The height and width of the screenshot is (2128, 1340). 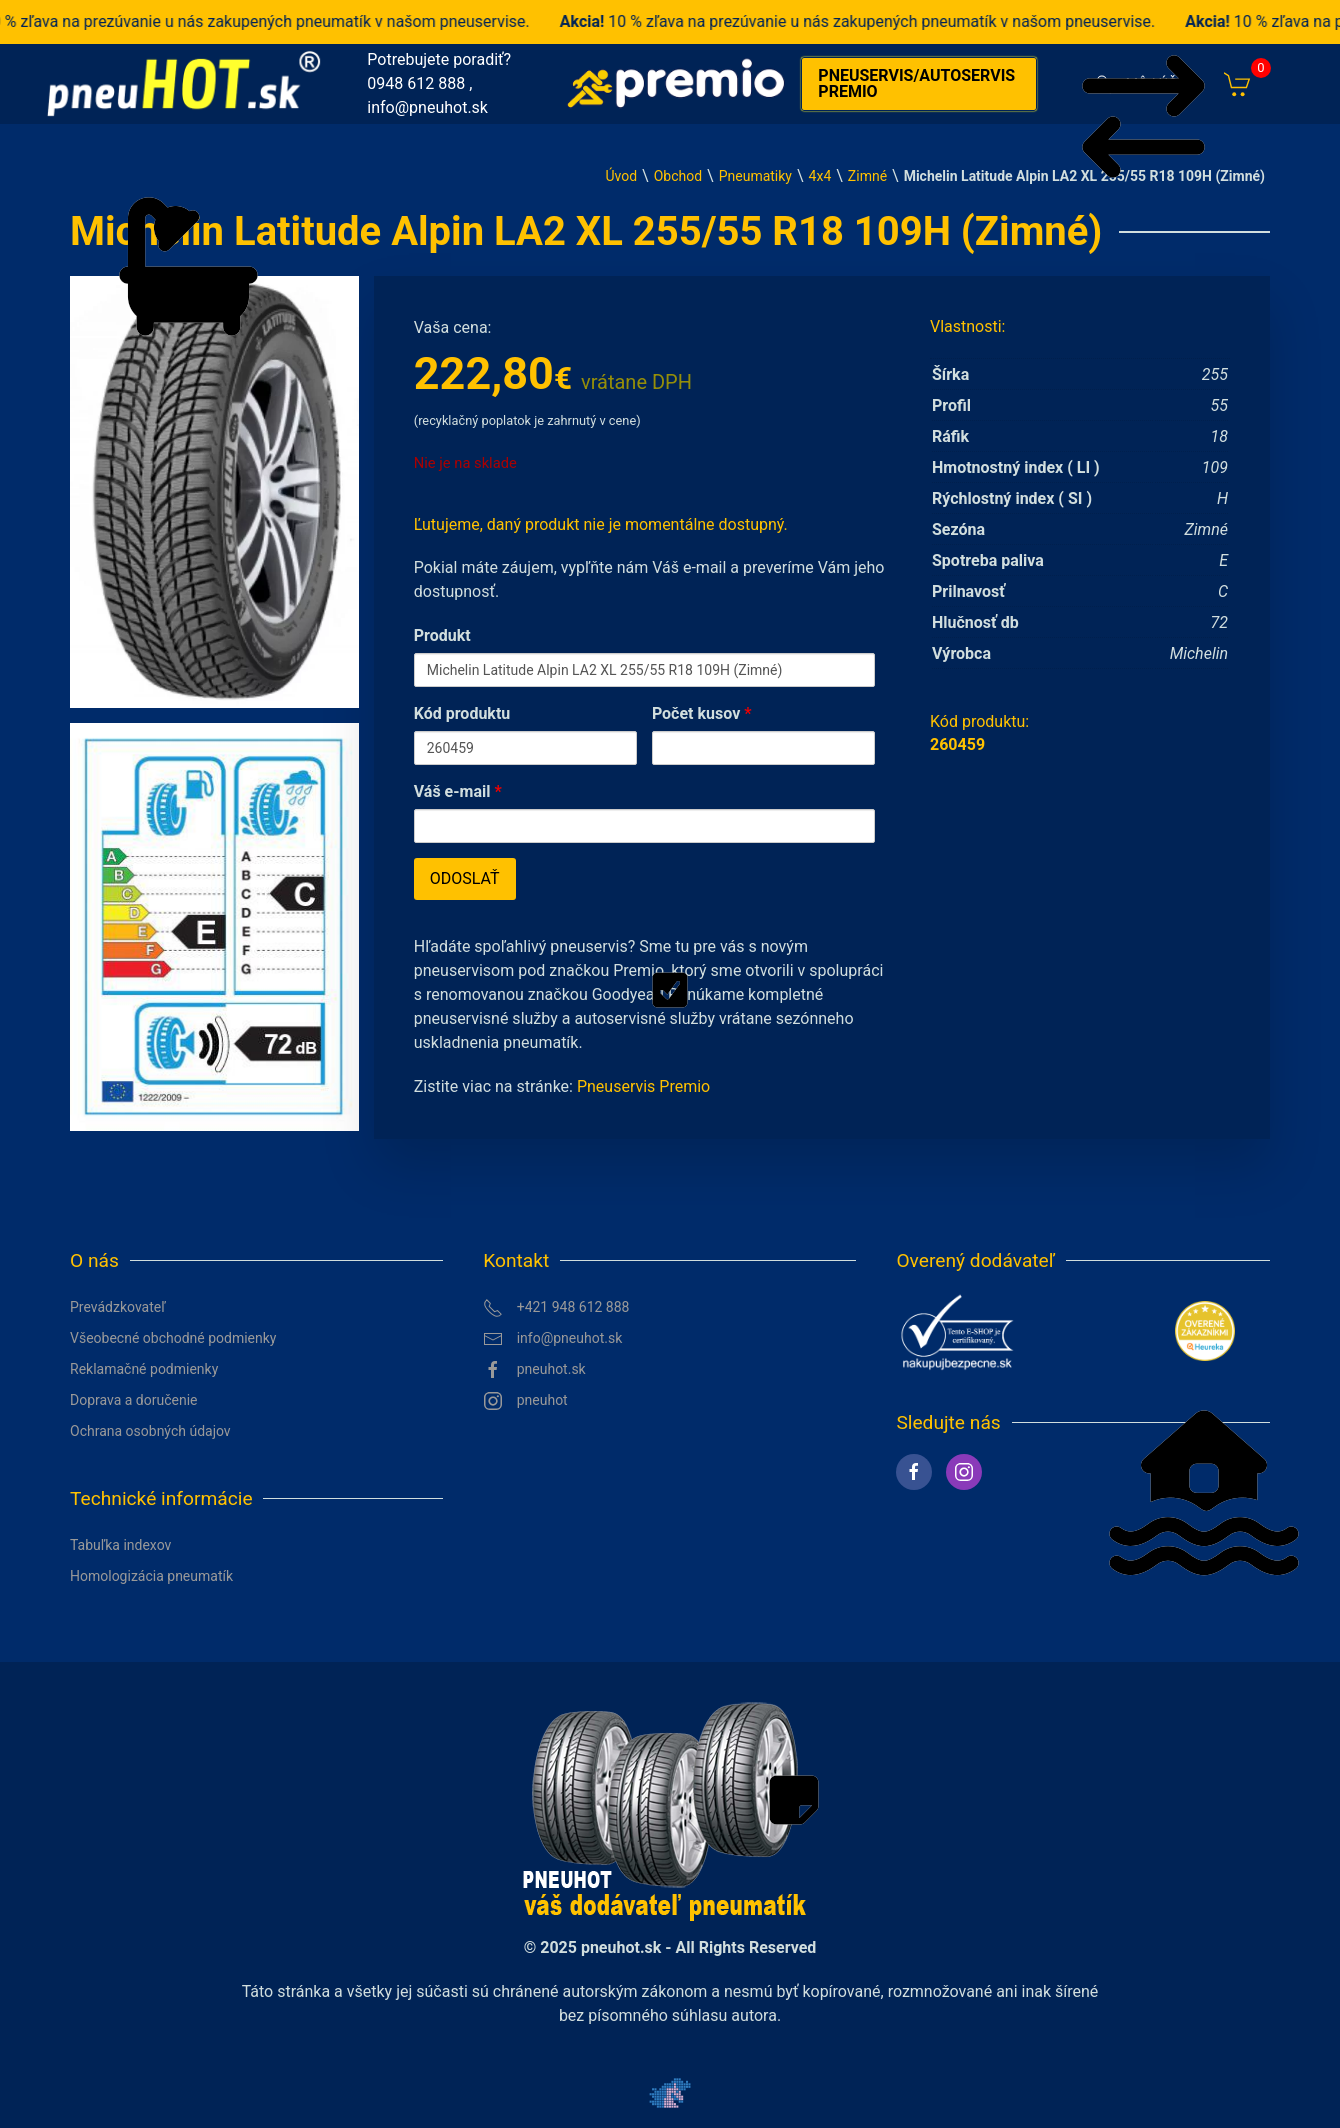 I want to click on confirm or submit an action, so click(x=670, y=990).